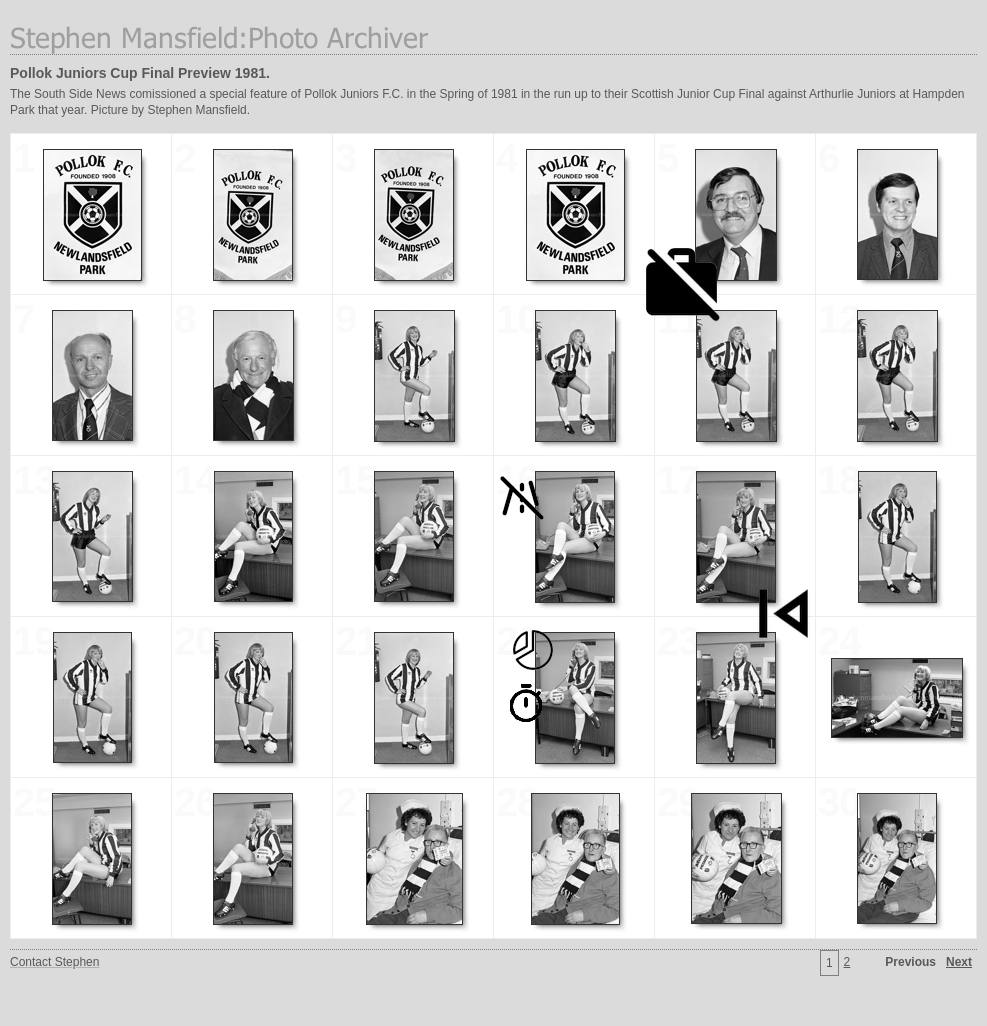 This screenshot has height=1026, width=987. Describe the element at coordinates (681, 283) in the screenshot. I see `disable work mode or work profile` at that location.